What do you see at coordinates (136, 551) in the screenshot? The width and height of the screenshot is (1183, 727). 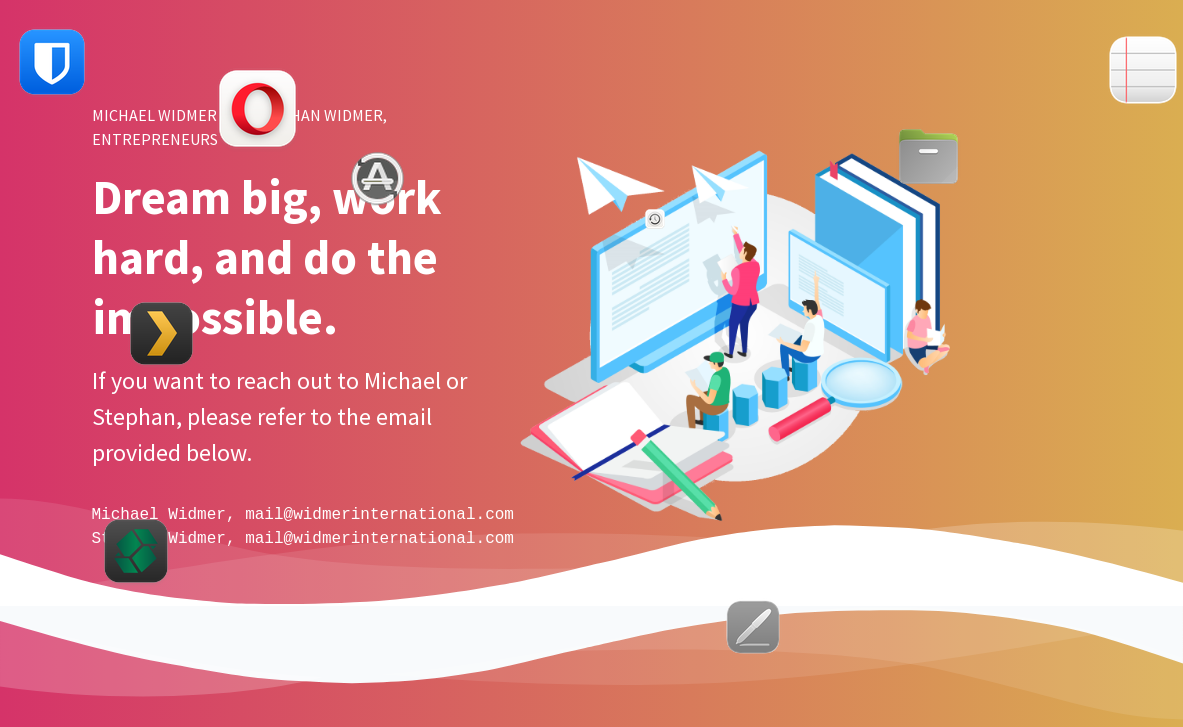 I see `open cachyos pi application` at bounding box center [136, 551].